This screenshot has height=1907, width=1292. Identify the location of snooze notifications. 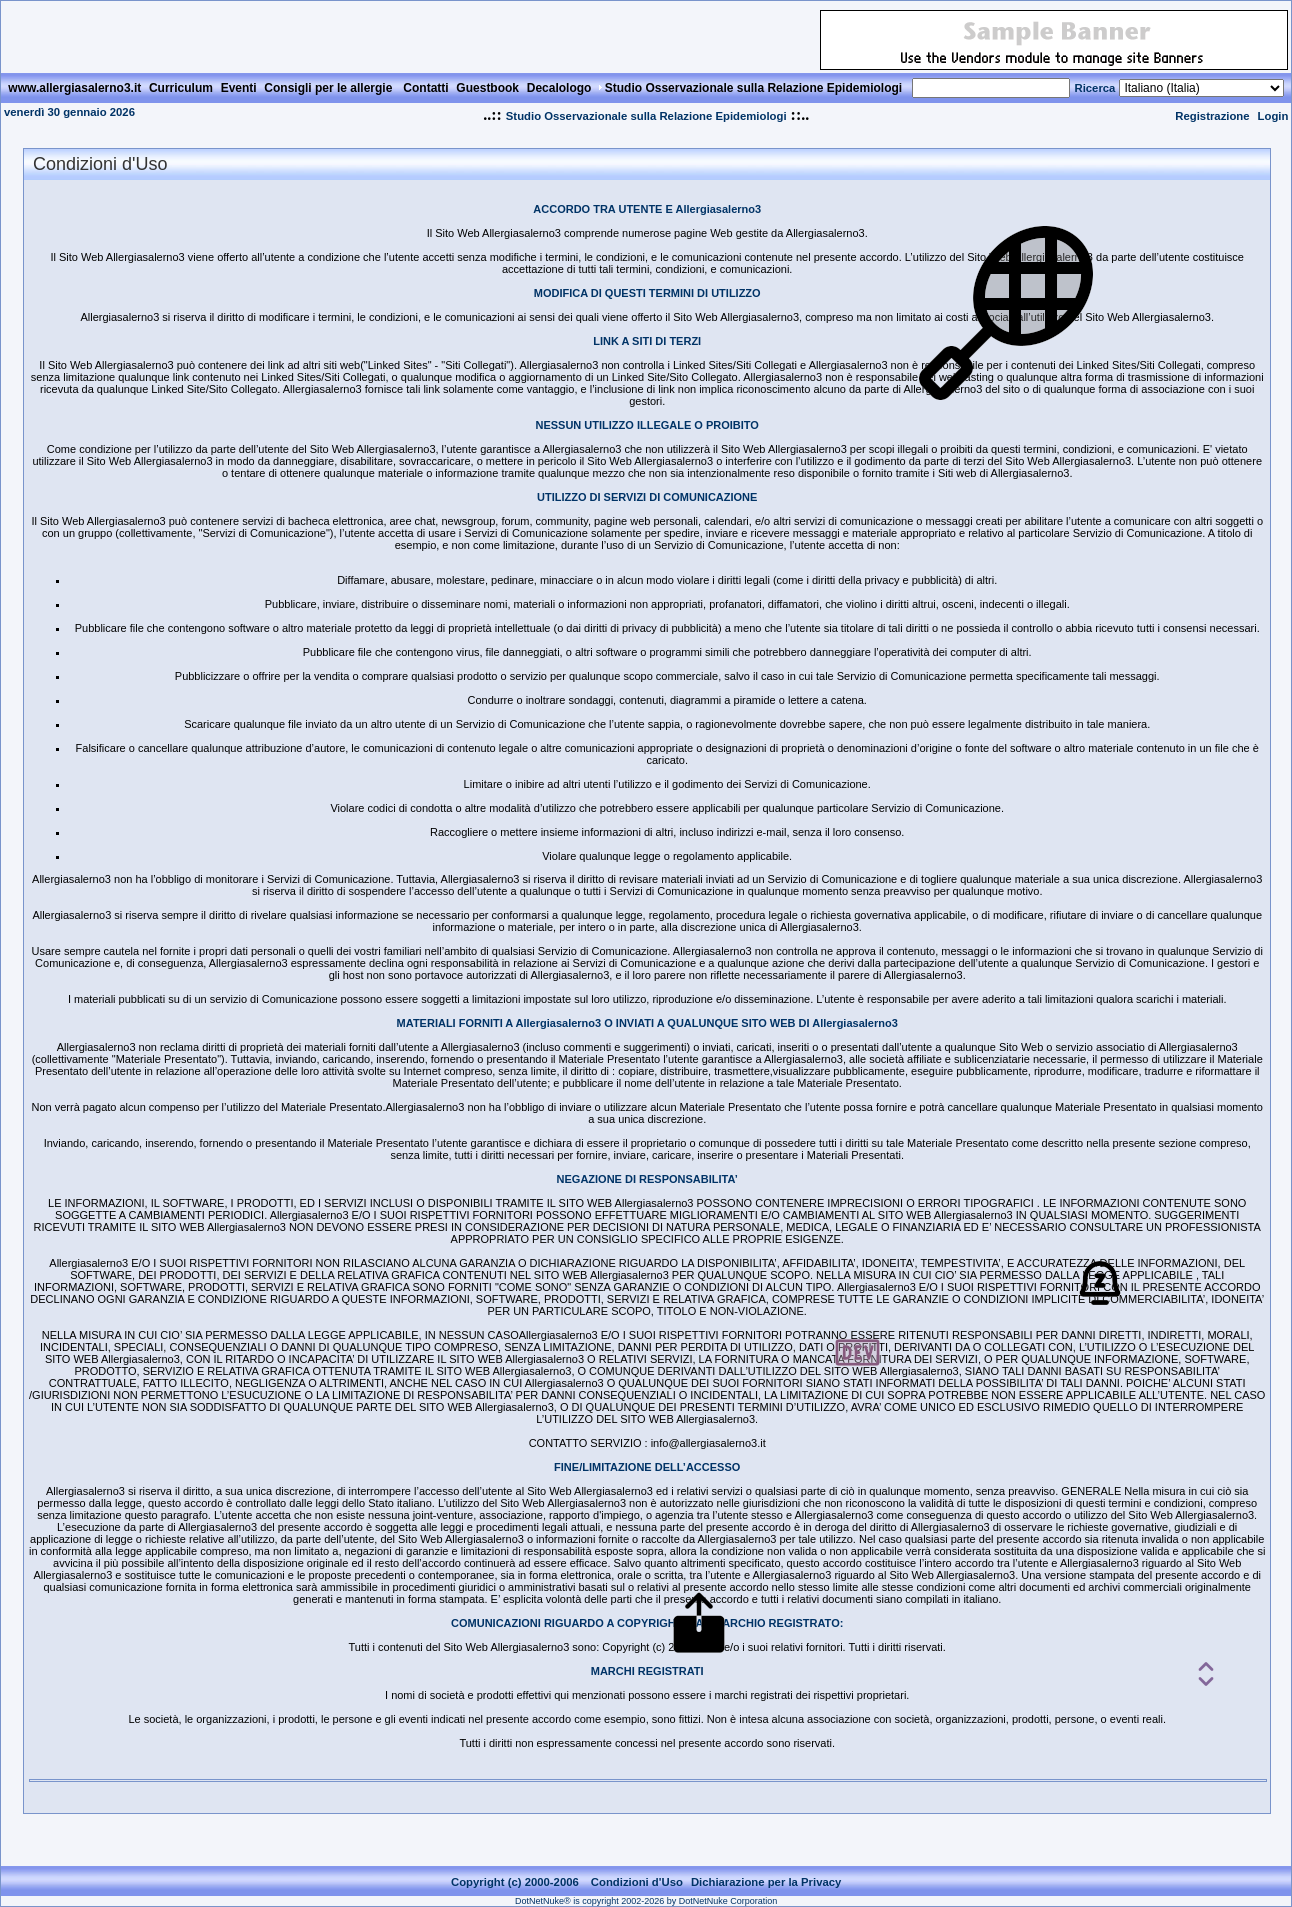
(1100, 1283).